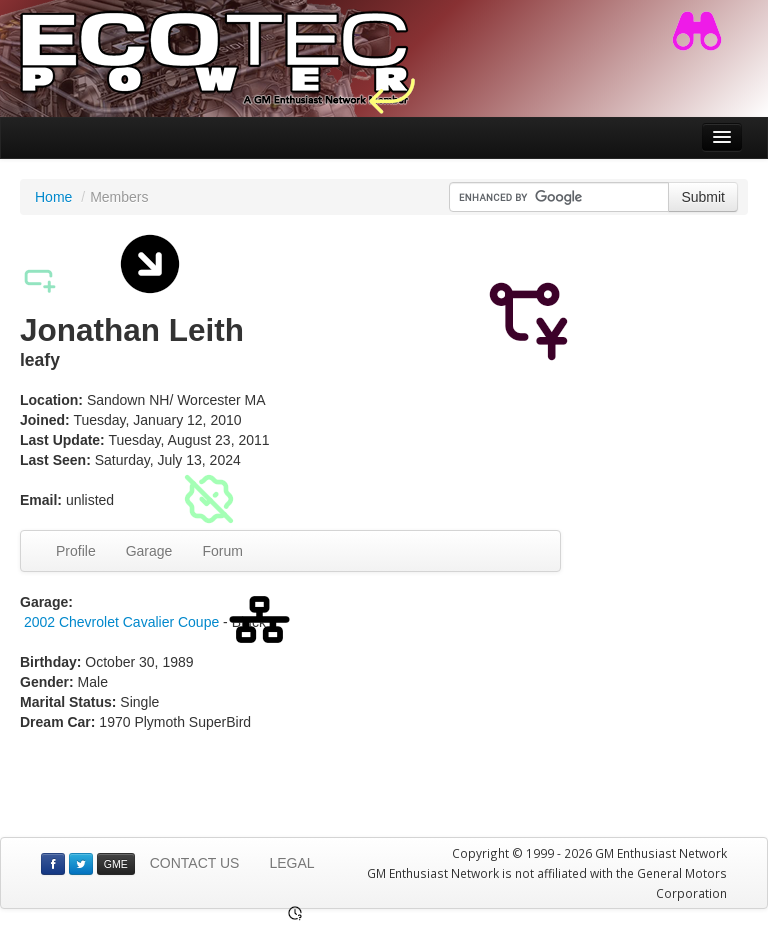 The height and width of the screenshot is (929, 768). What do you see at coordinates (528, 321) in the screenshot?
I see `transfer funds in yuan currency` at bounding box center [528, 321].